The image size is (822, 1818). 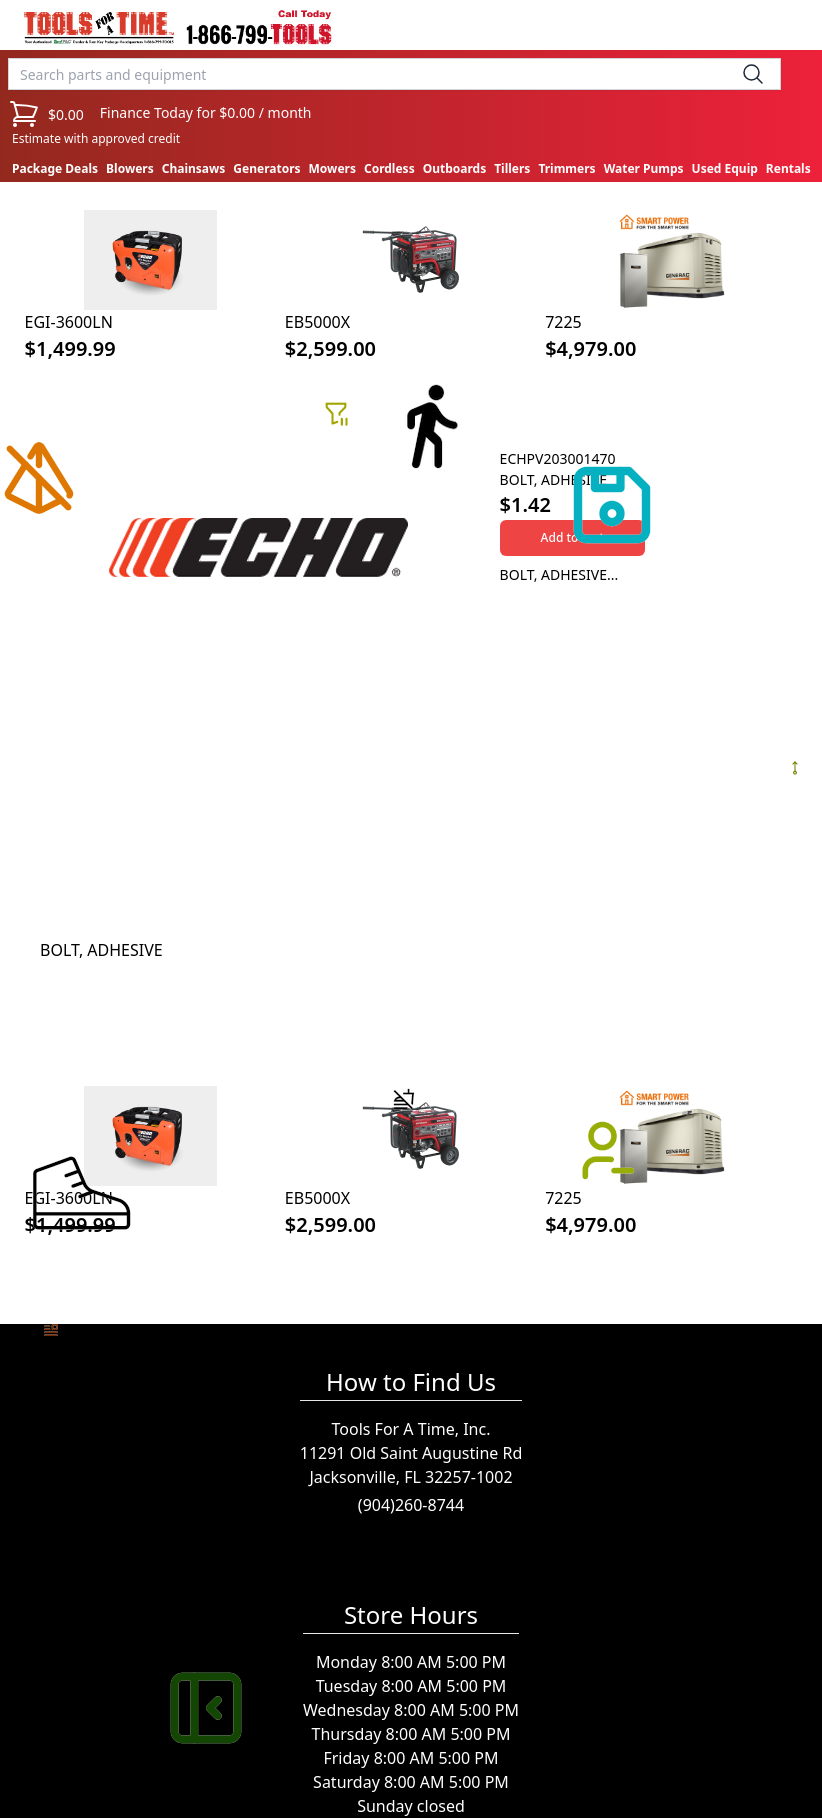 What do you see at coordinates (336, 413) in the screenshot?
I see `pause active filters` at bounding box center [336, 413].